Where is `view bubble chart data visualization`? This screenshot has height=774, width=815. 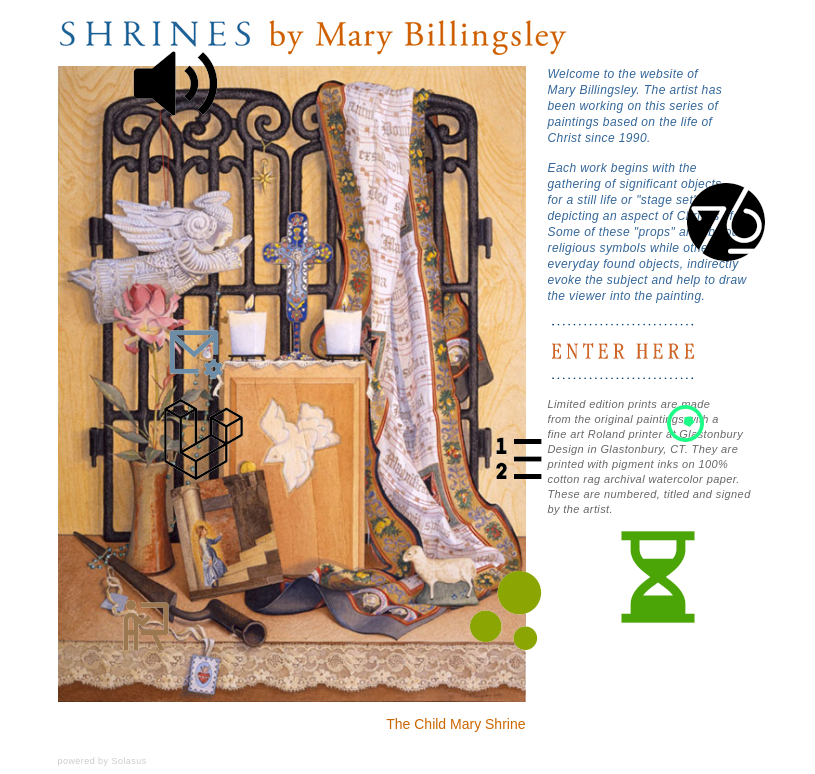 view bubble chart data visualization is located at coordinates (509, 610).